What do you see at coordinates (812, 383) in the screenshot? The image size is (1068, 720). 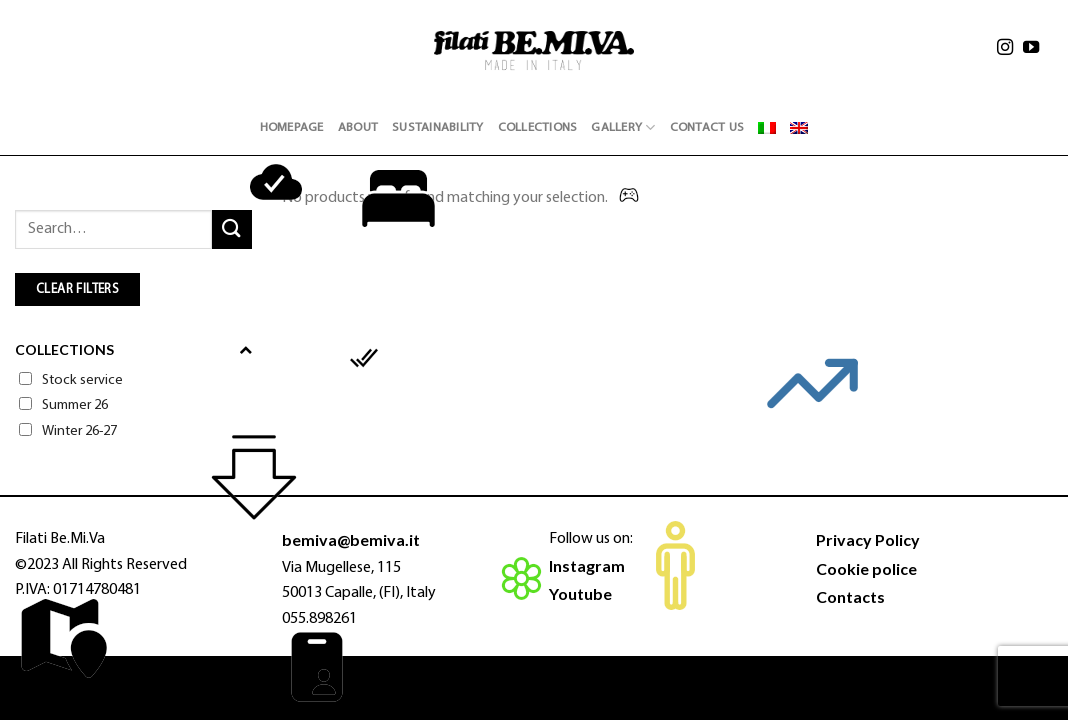 I see `view trending or popular content` at bounding box center [812, 383].